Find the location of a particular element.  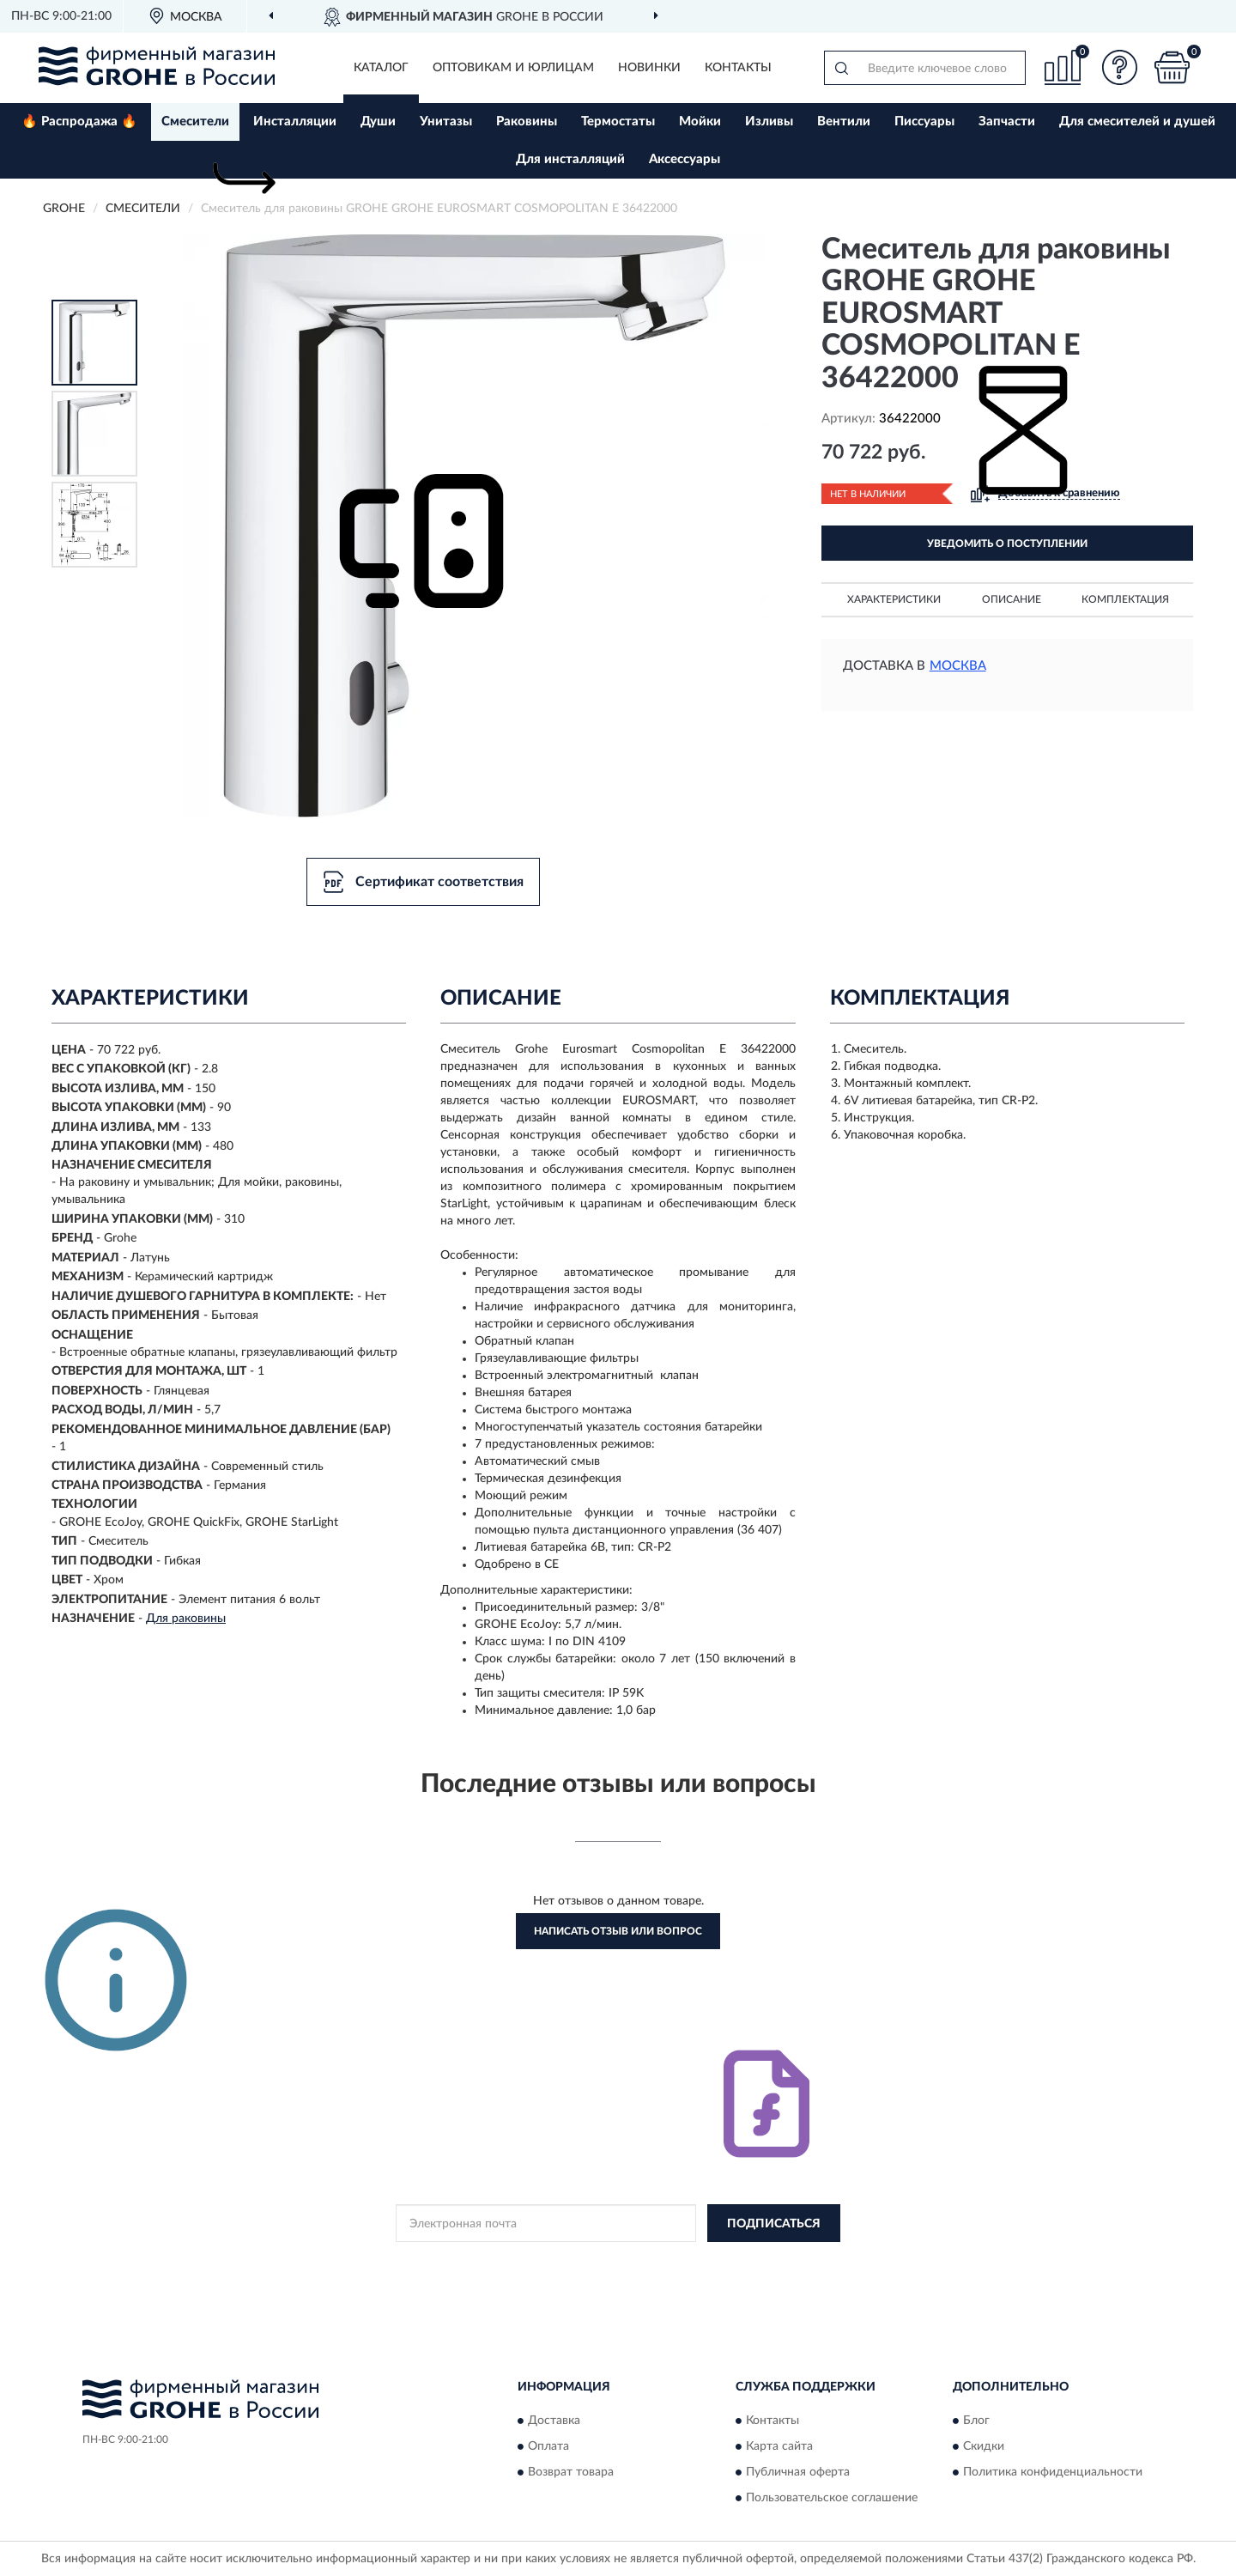

indicates a timer or countdown in progress is located at coordinates (1023, 430).